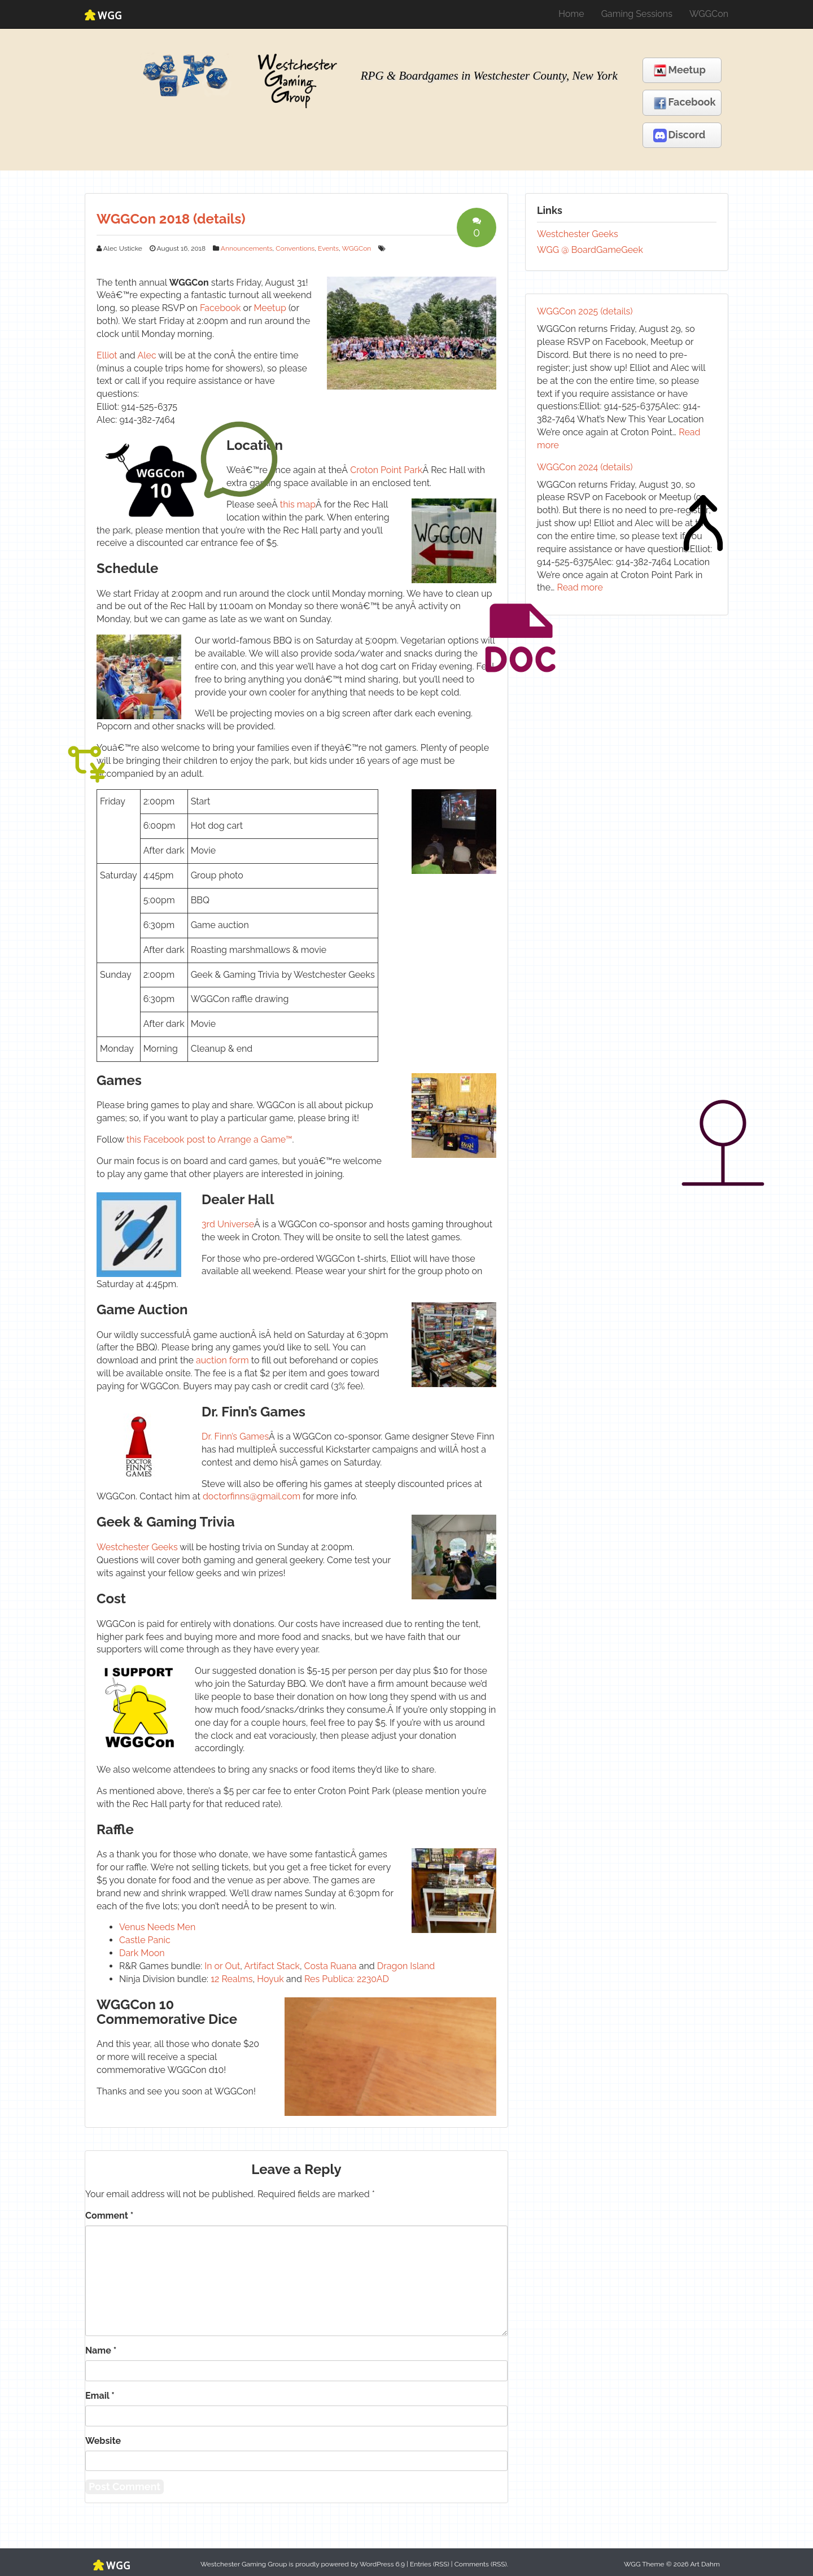 The width and height of the screenshot is (813, 2576). I want to click on transfer funds in yen currency, so click(86, 764).